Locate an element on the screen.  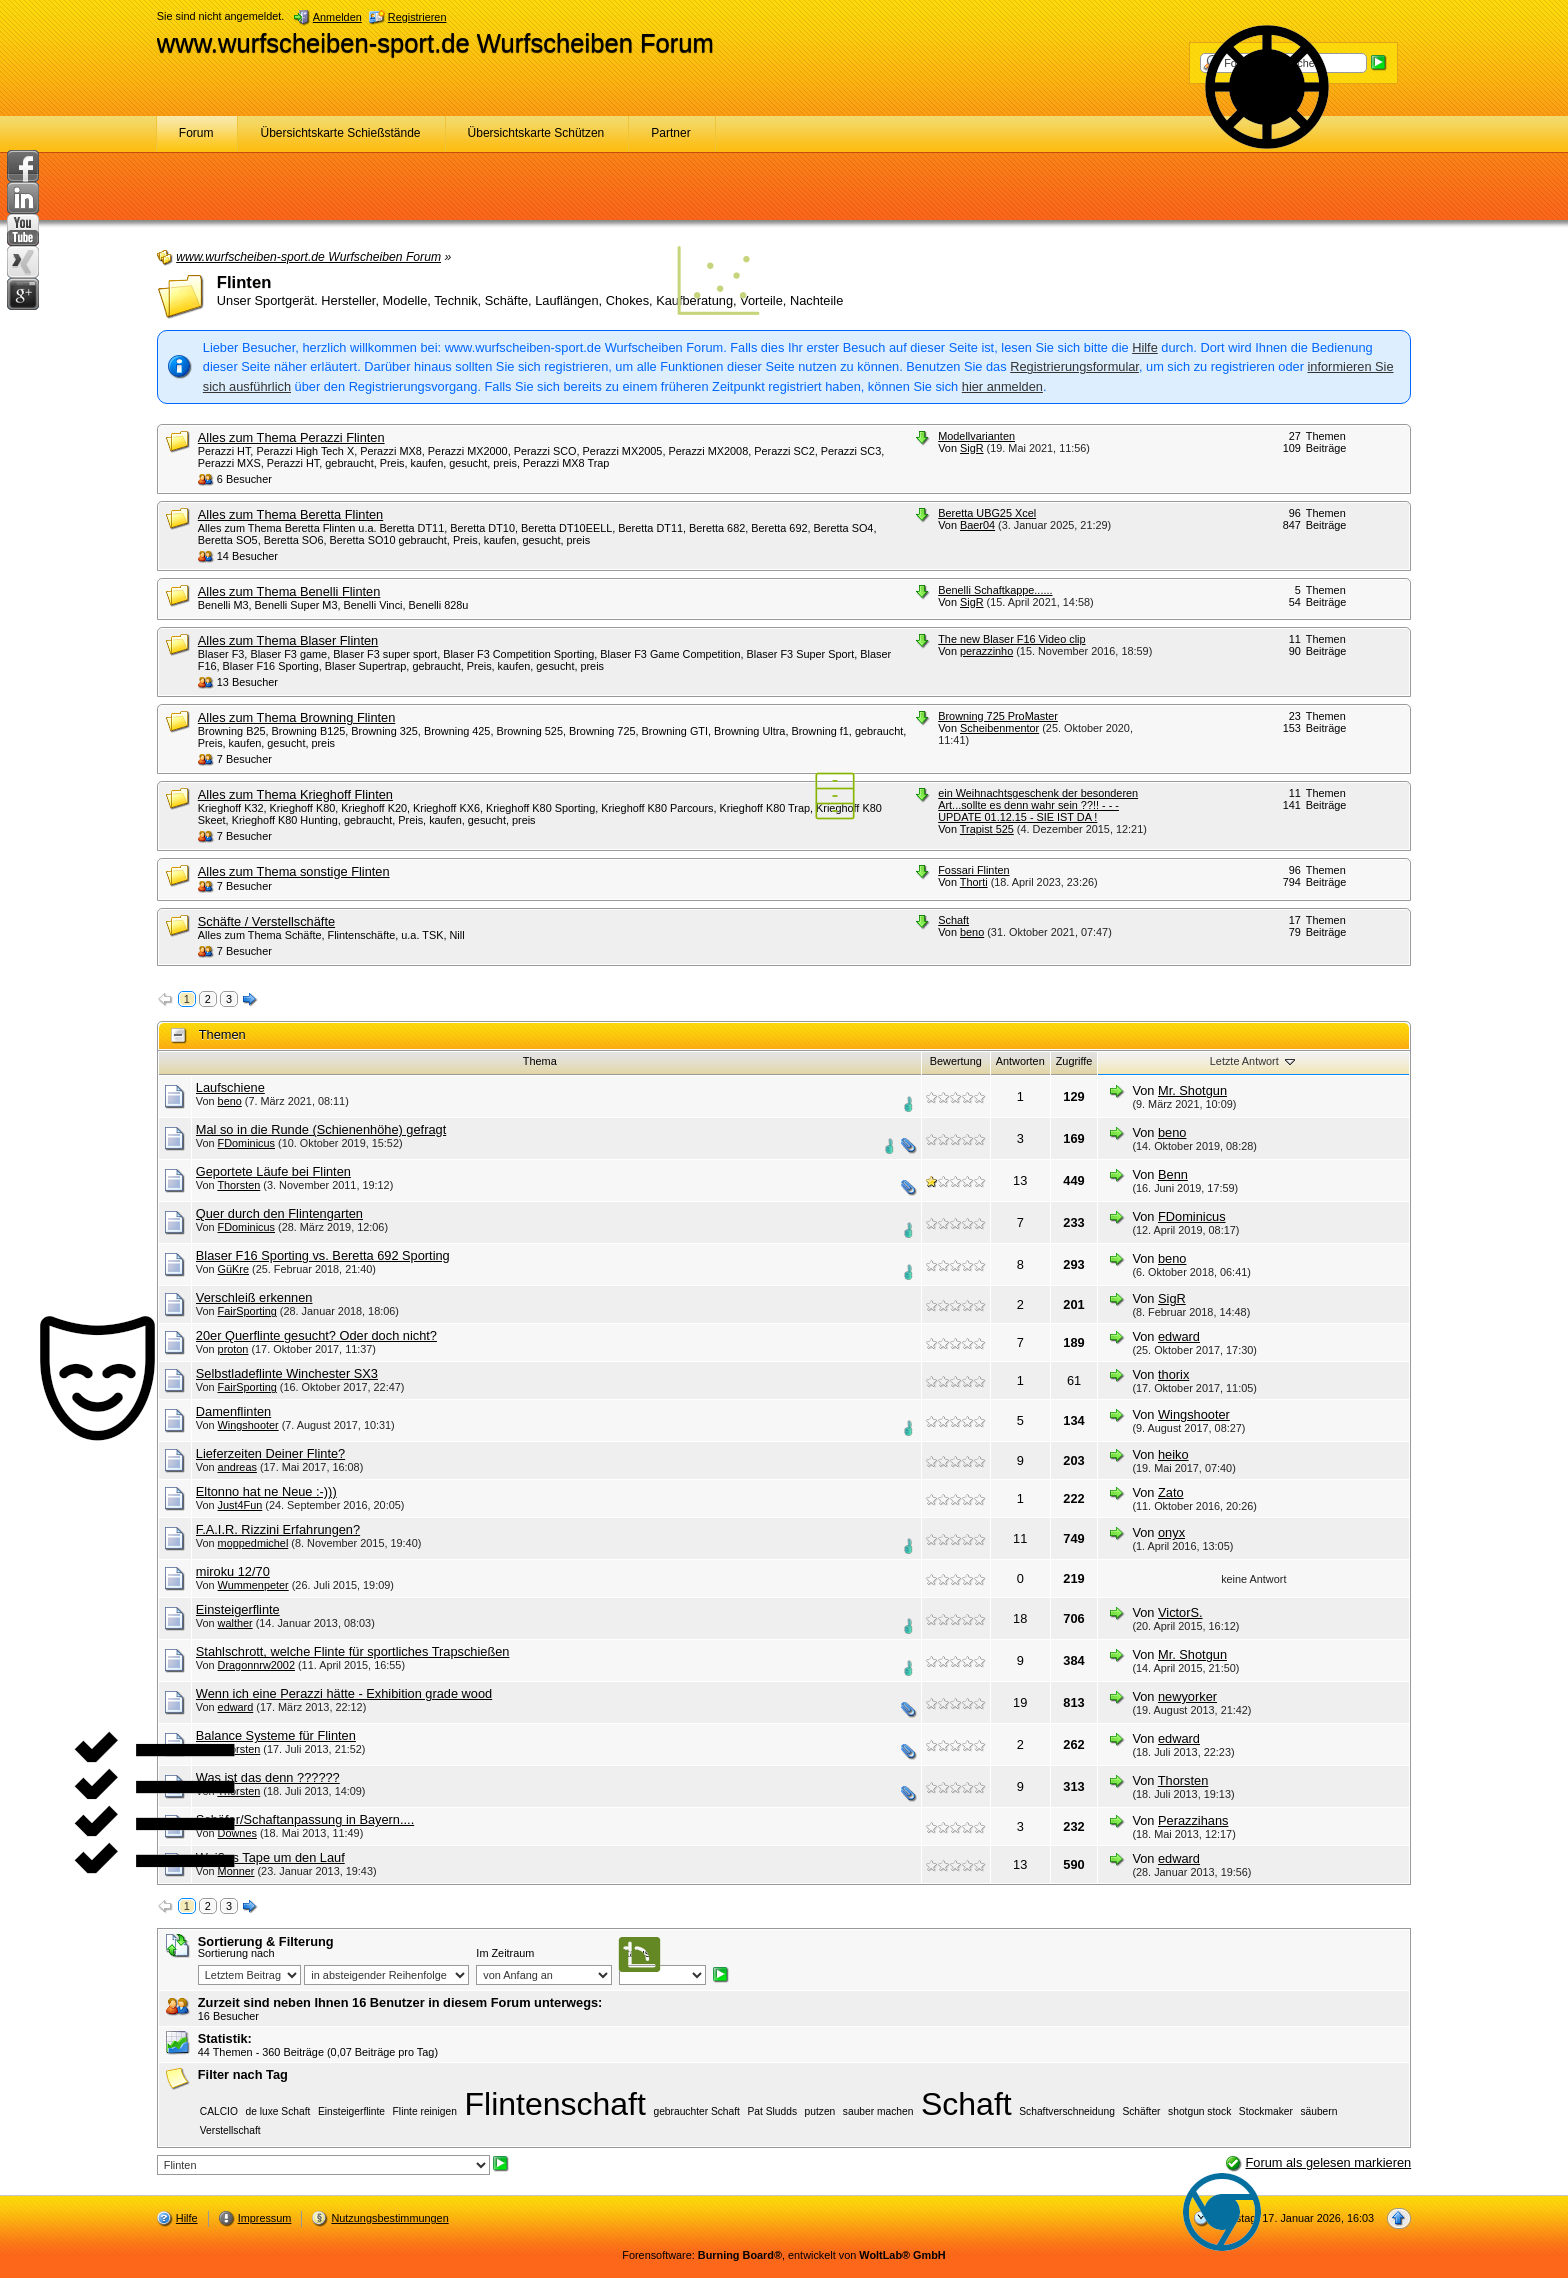
open Google Chrome browser is located at coordinates (1222, 2212).